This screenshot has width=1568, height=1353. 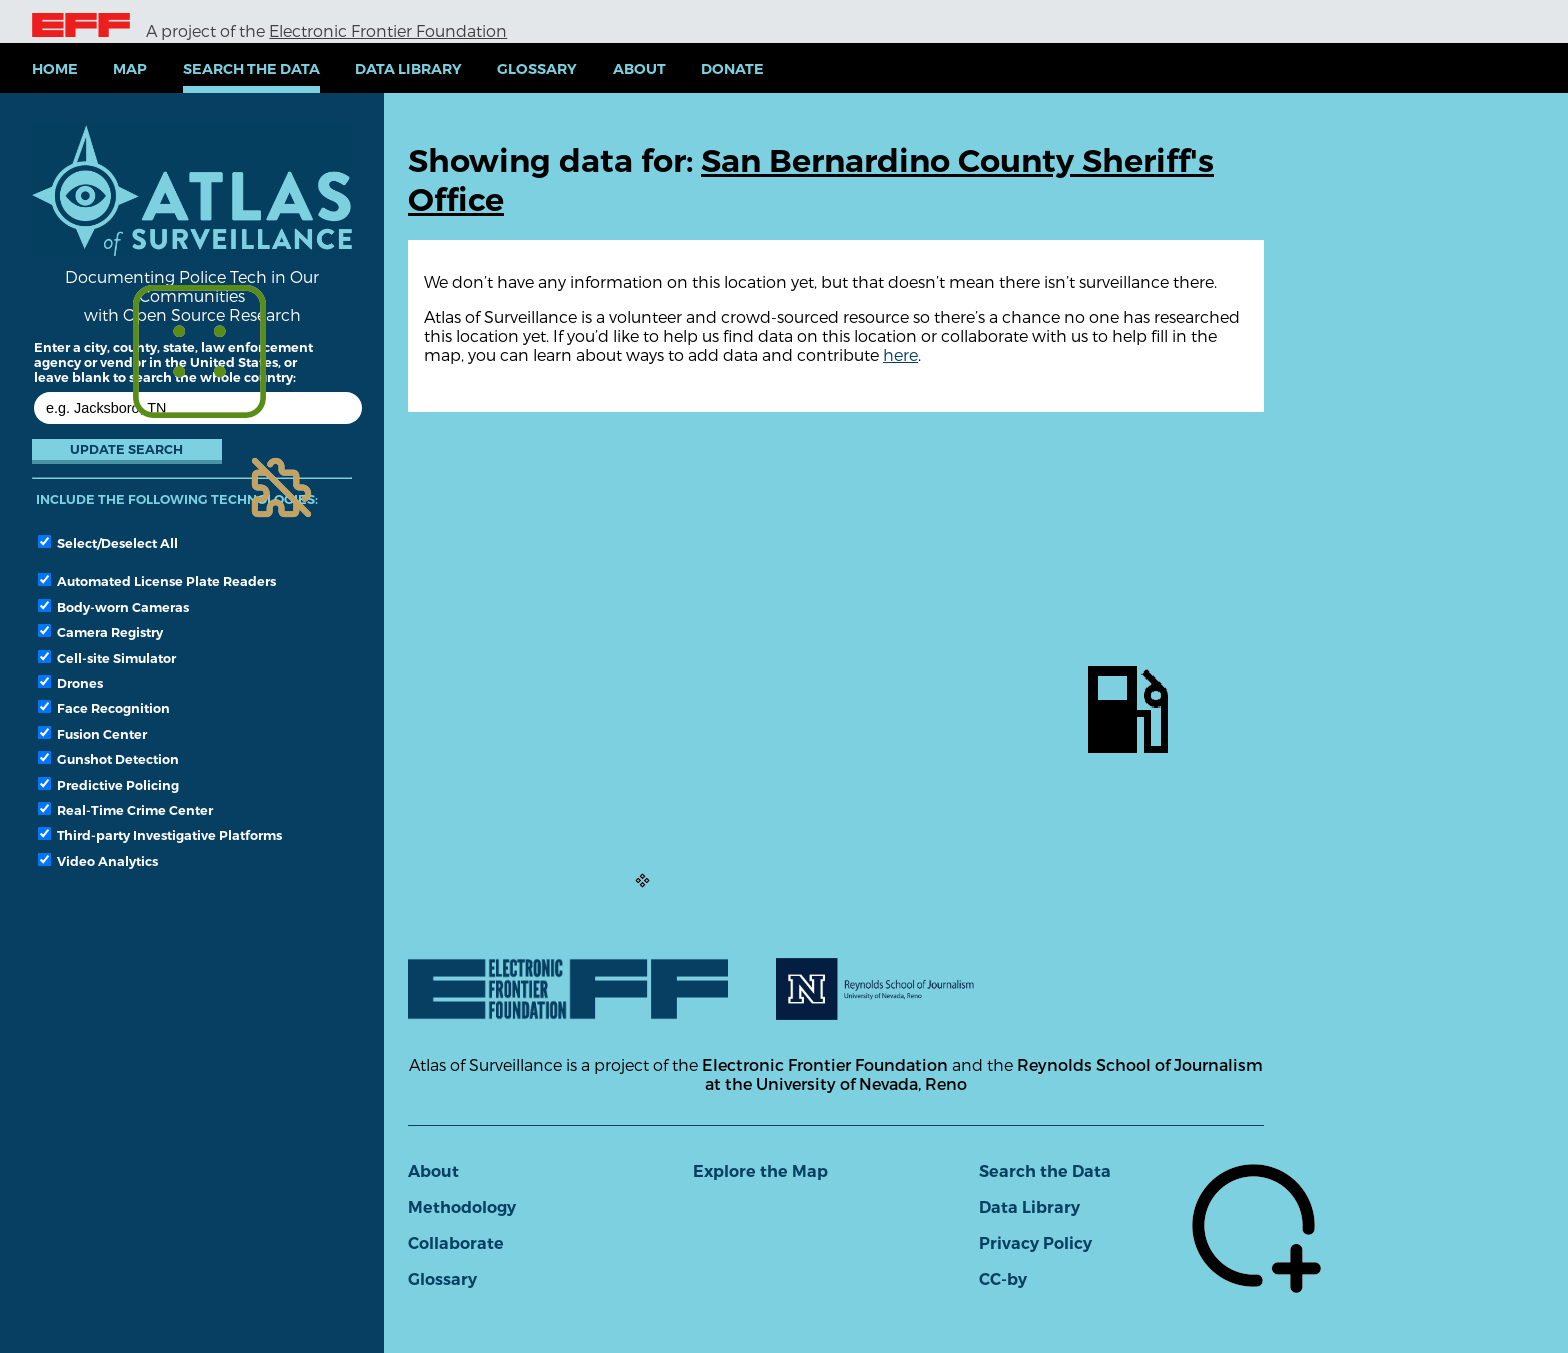 What do you see at coordinates (199, 351) in the screenshot?
I see `randomize or shuffle content` at bounding box center [199, 351].